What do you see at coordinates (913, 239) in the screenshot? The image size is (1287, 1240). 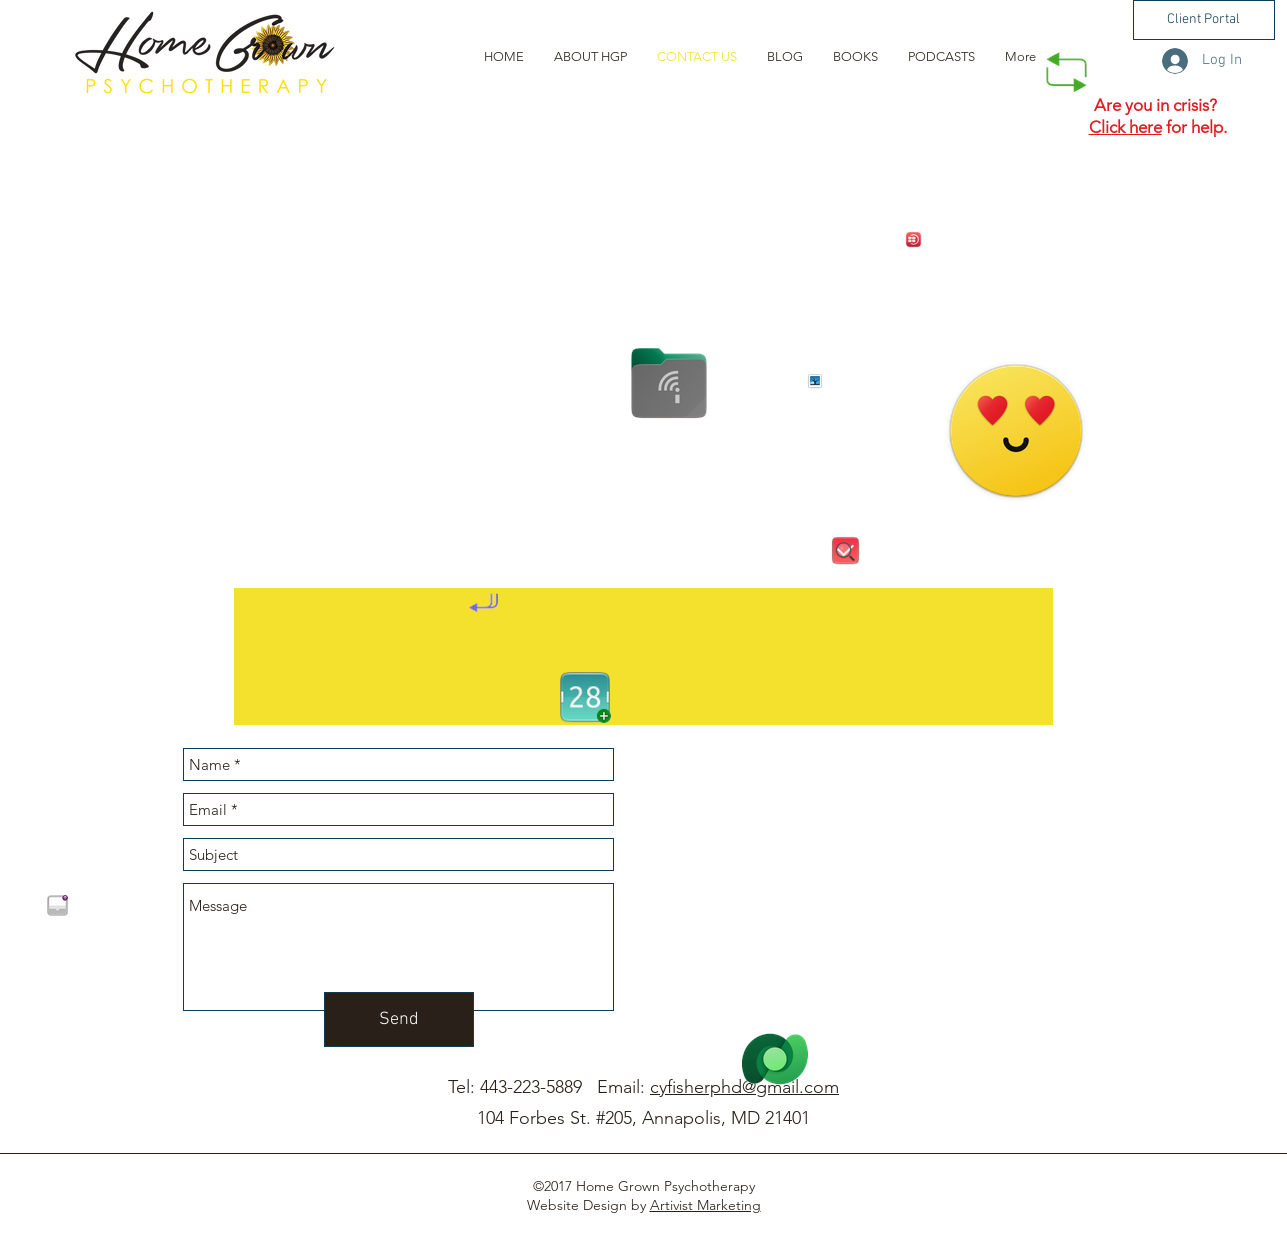 I see `open budgie desktop window previews app` at bounding box center [913, 239].